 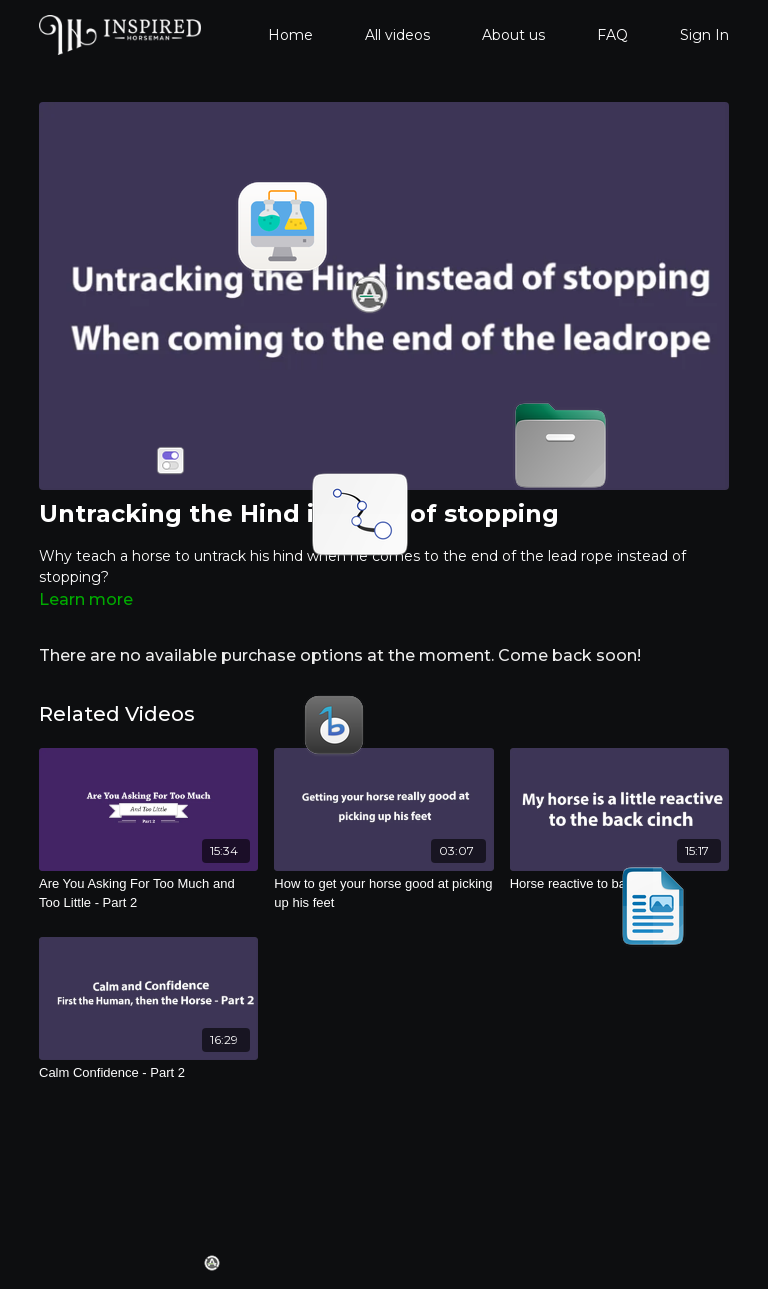 I want to click on open desktop preferences or settings, so click(x=170, y=460).